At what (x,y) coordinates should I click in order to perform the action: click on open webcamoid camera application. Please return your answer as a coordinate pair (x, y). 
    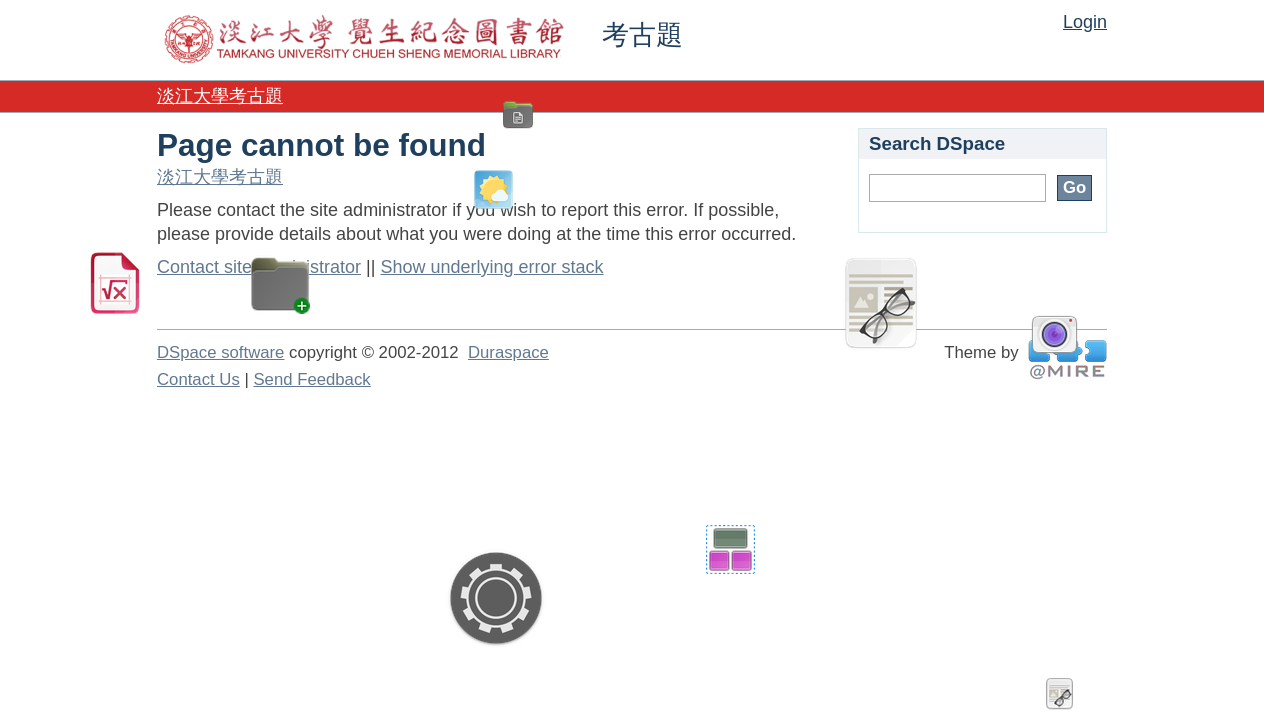
    Looking at the image, I should click on (1054, 334).